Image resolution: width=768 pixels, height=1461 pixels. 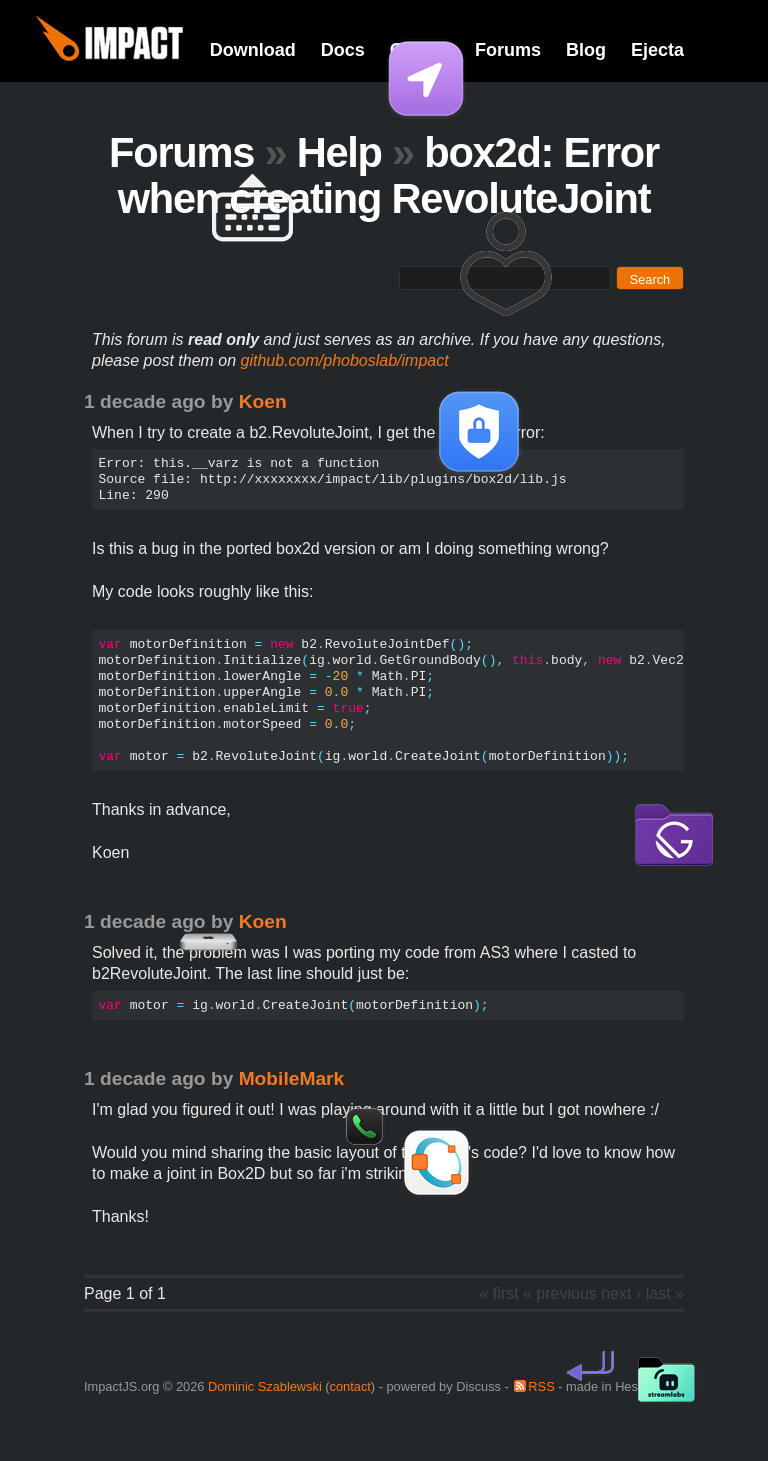 I want to click on access location privacy settings, so click(x=426, y=80).